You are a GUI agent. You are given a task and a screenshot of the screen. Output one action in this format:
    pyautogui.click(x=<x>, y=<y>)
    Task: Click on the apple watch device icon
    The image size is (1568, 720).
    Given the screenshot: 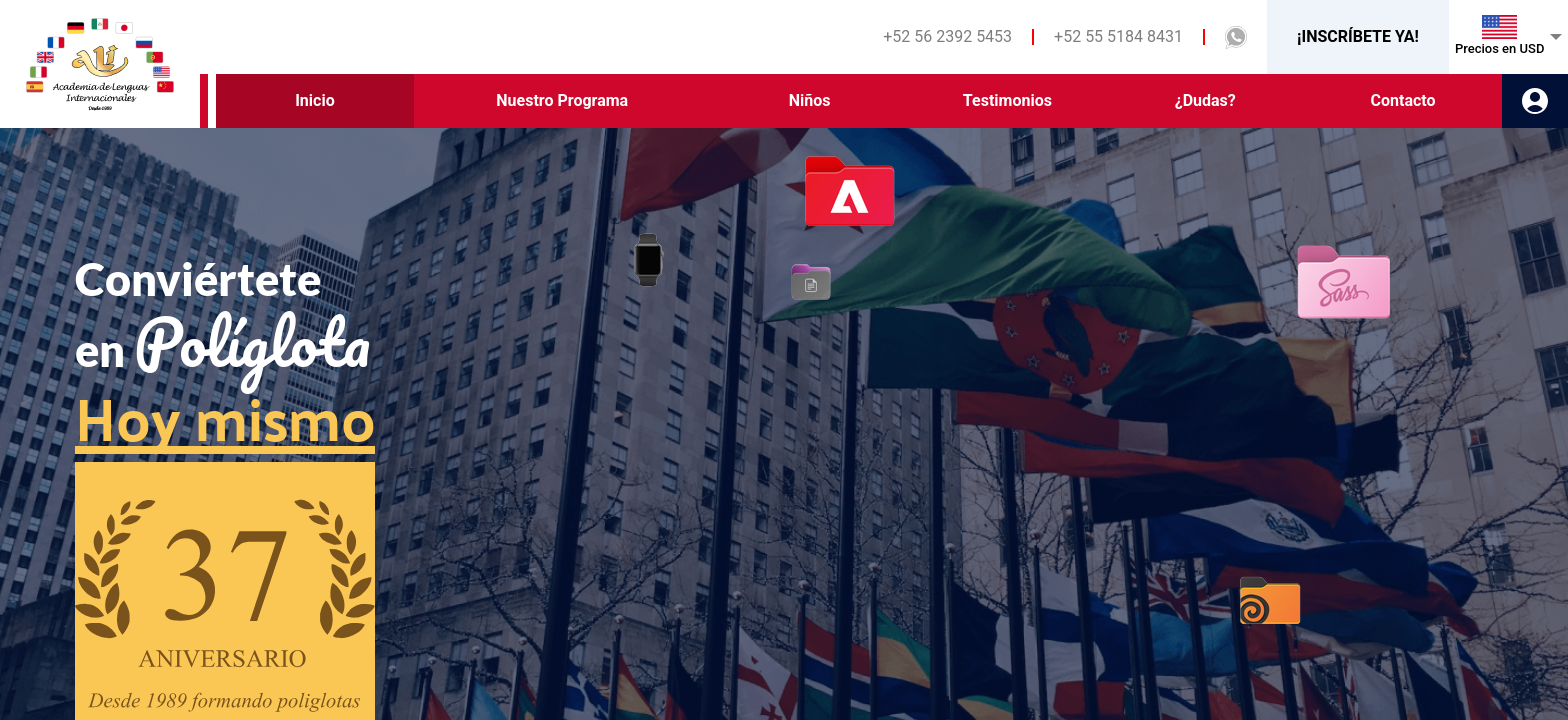 What is the action you would take?
    pyautogui.click(x=648, y=260)
    